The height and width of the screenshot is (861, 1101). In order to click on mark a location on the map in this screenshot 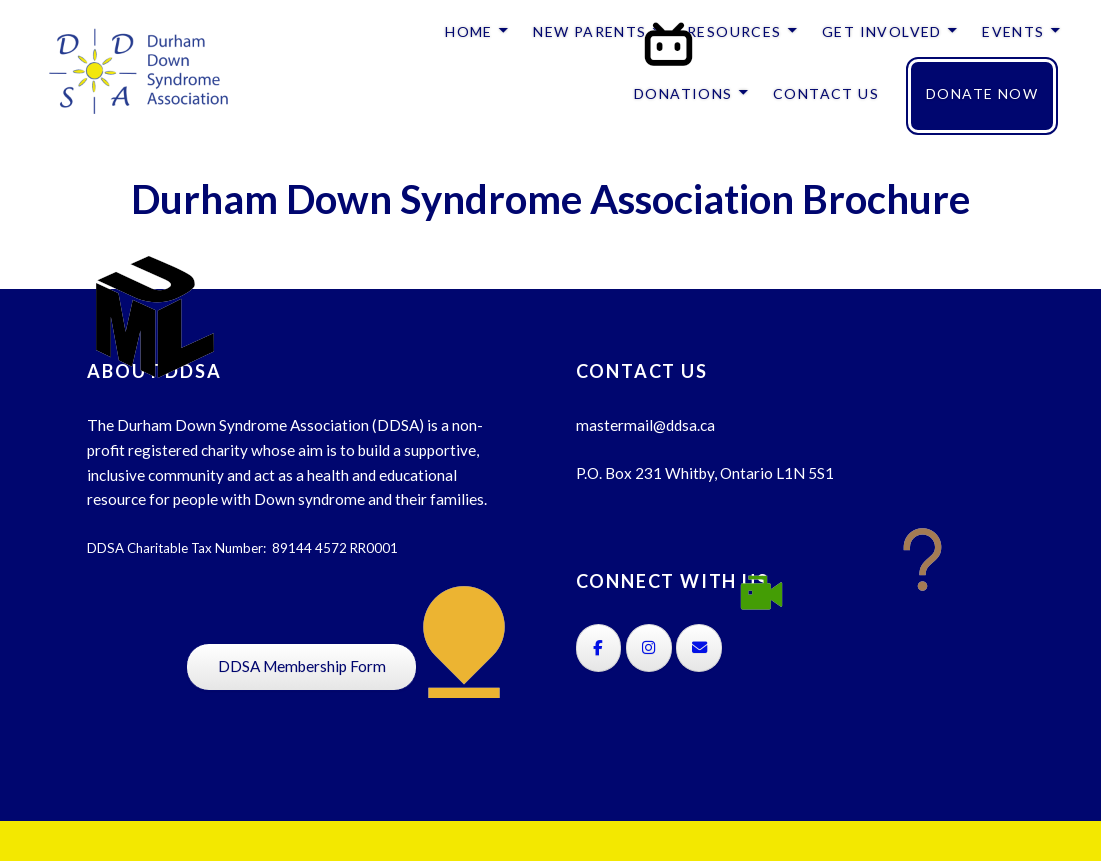, I will do `click(464, 637)`.